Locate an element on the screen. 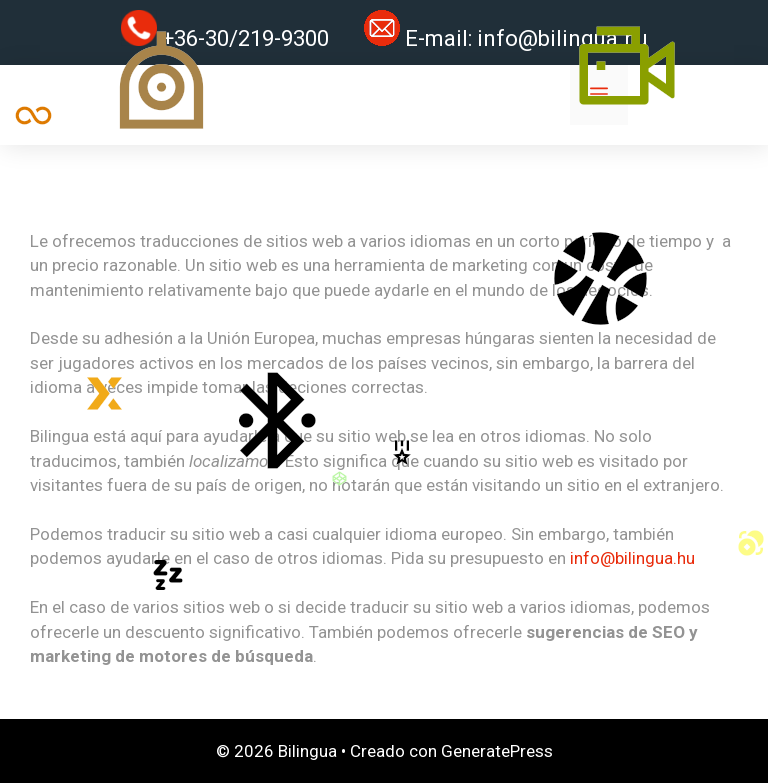 This screenshot has height=783, width=768. LazyVim neovim configuration logo is located at coordinates (168, 575).